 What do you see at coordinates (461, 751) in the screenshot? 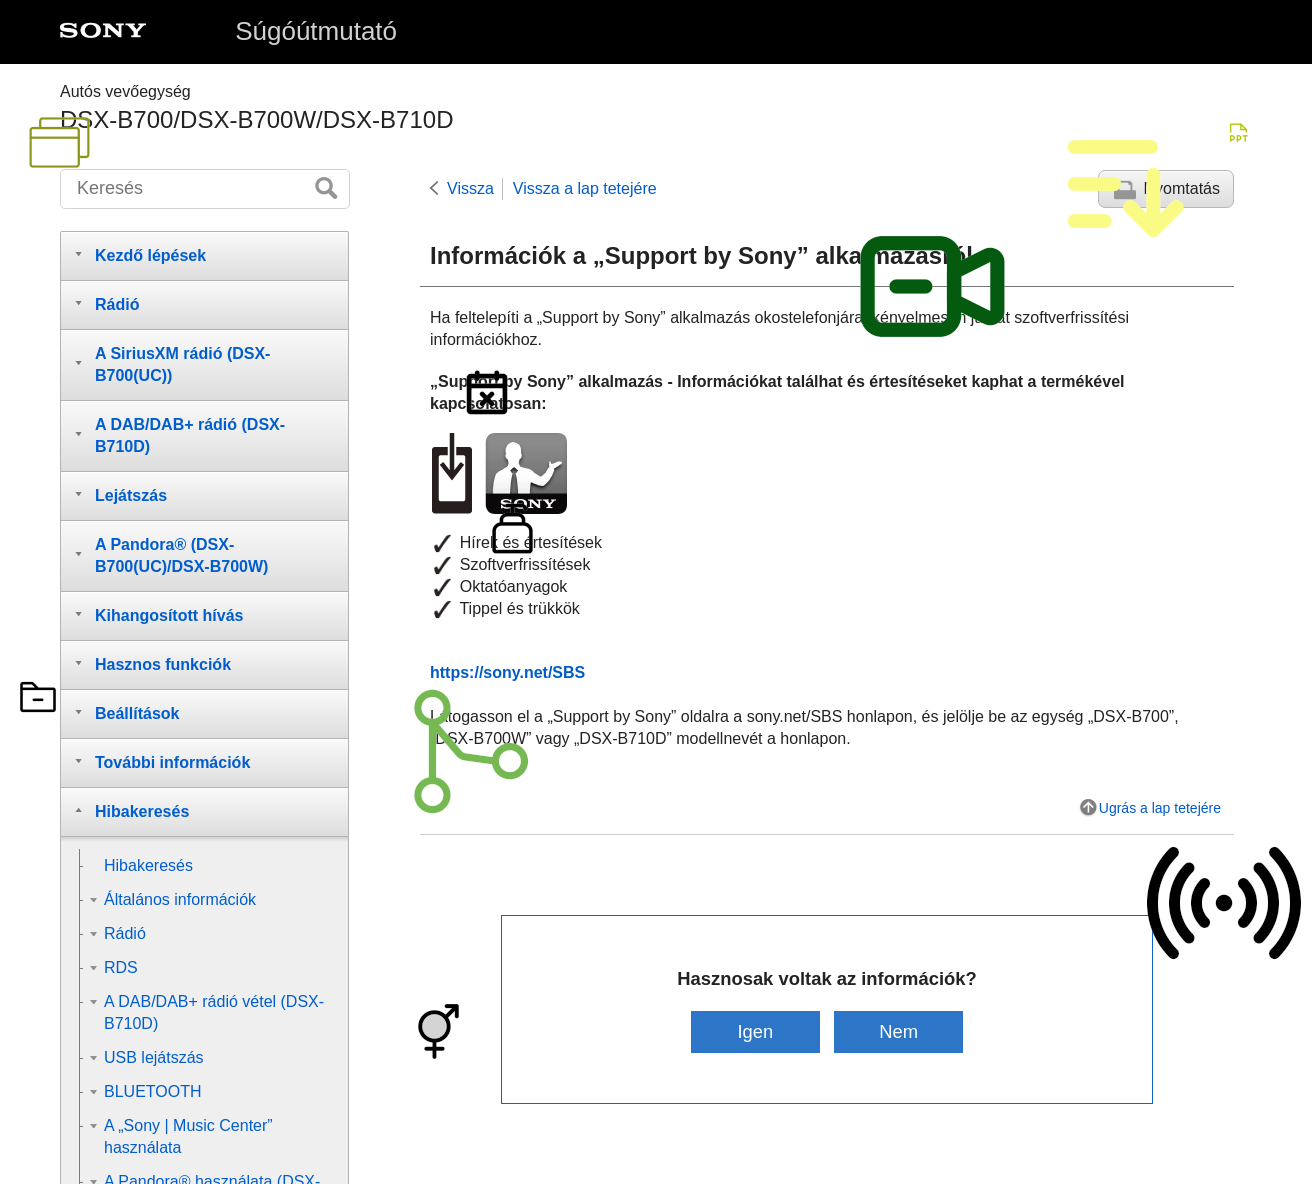
I see `merge branches in version control` at bounding box center [461, 751].